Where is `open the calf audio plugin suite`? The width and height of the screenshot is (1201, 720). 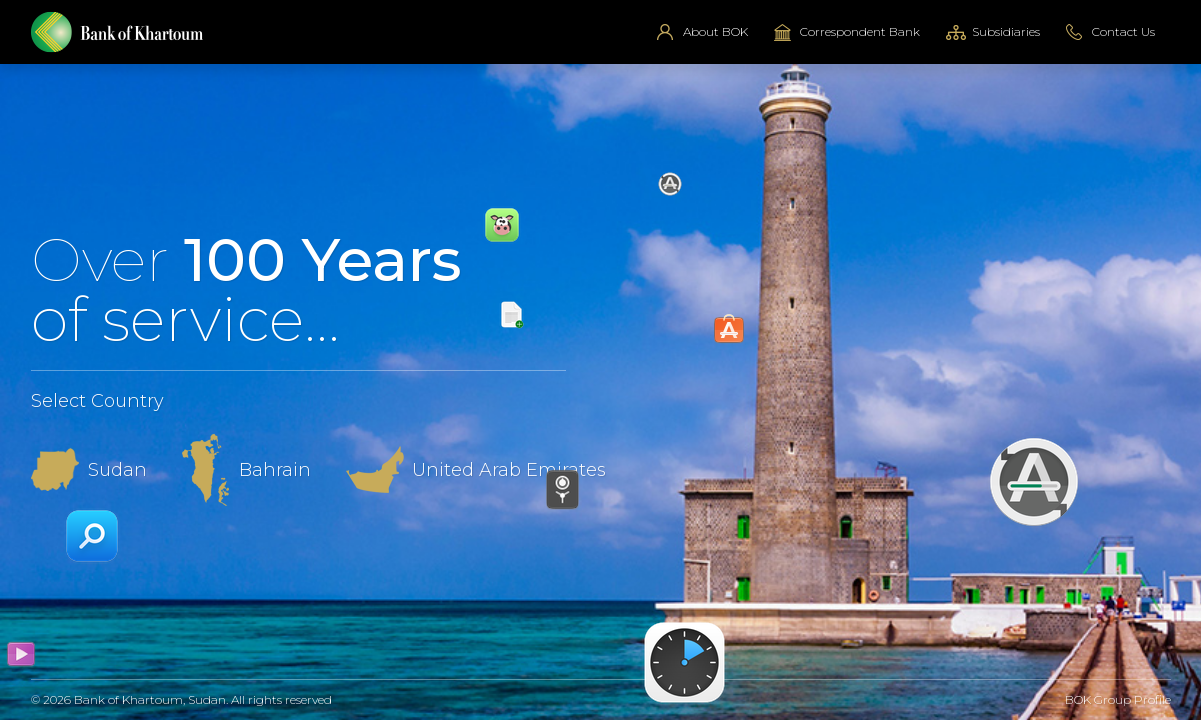 open the calf audio plugin suite is located at coordinates (502, 225).